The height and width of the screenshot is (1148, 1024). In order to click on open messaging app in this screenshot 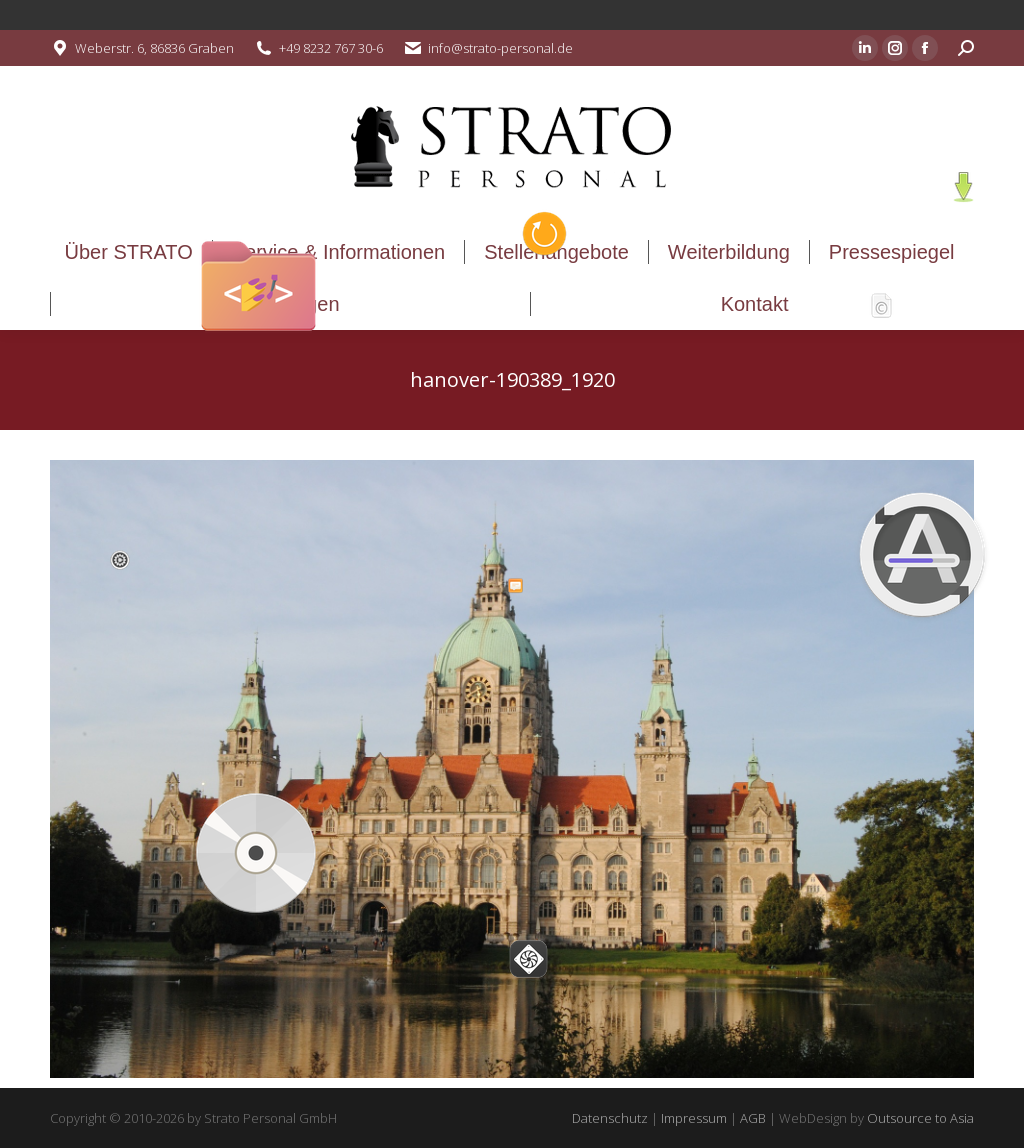, I will do `click(515, 585)`.